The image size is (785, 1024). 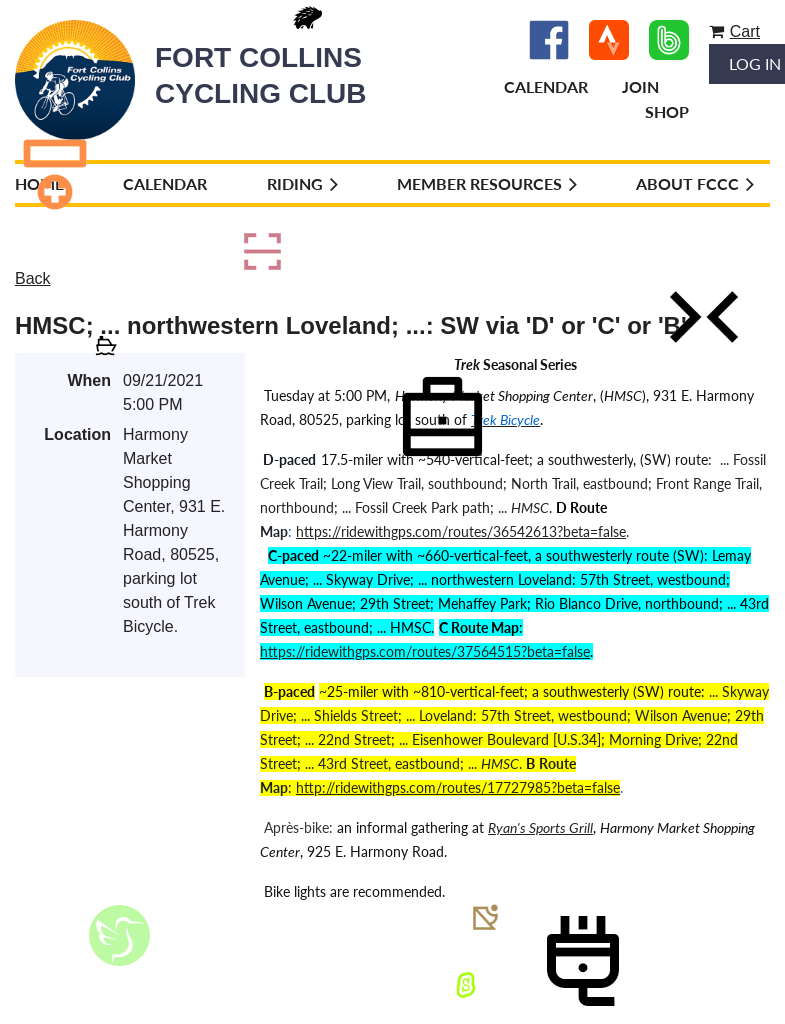 I want to click on collapse or contract horizontal panels, so click(x=704, y=317).